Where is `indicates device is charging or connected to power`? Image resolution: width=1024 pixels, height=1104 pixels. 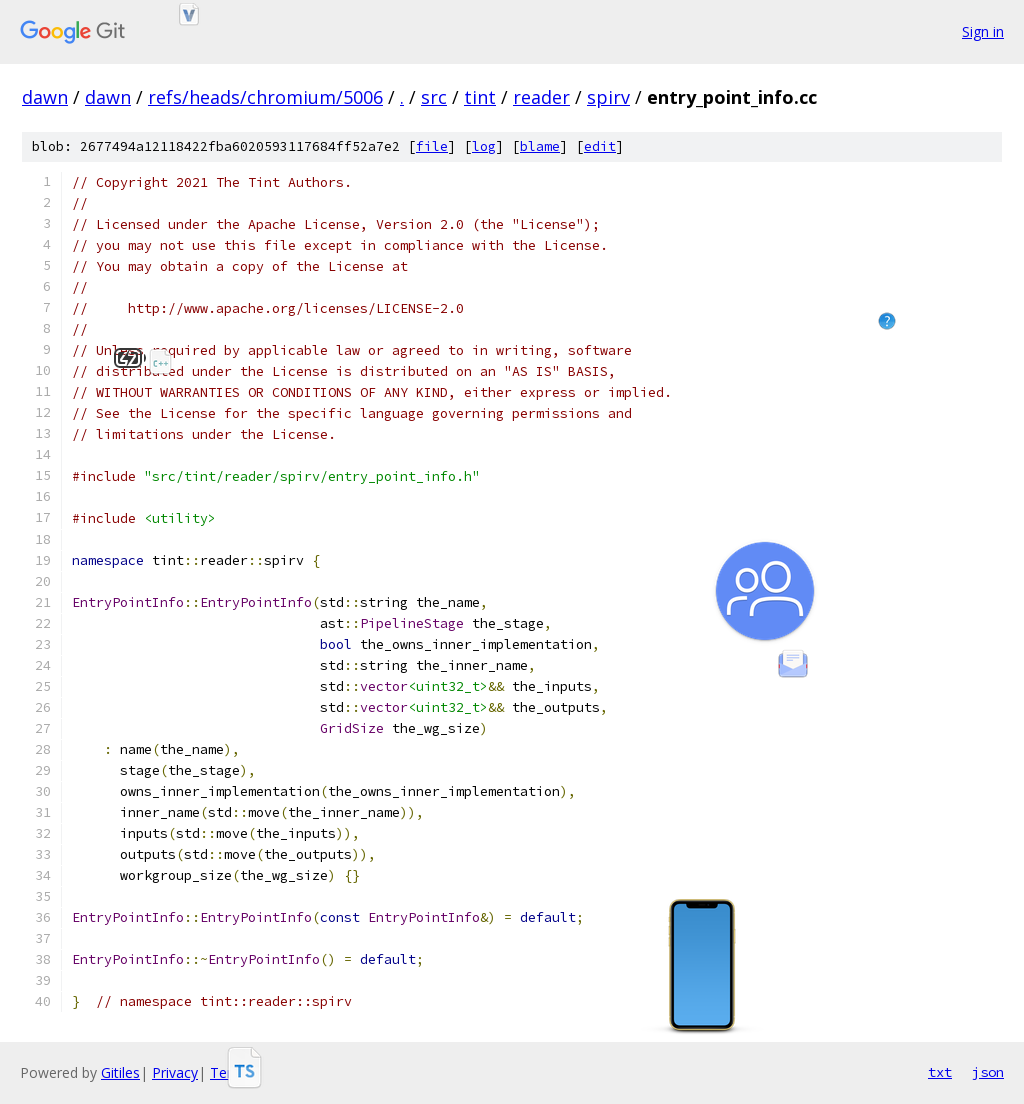 indicates device is charging or connected to power is located at coordinates (130, 358).